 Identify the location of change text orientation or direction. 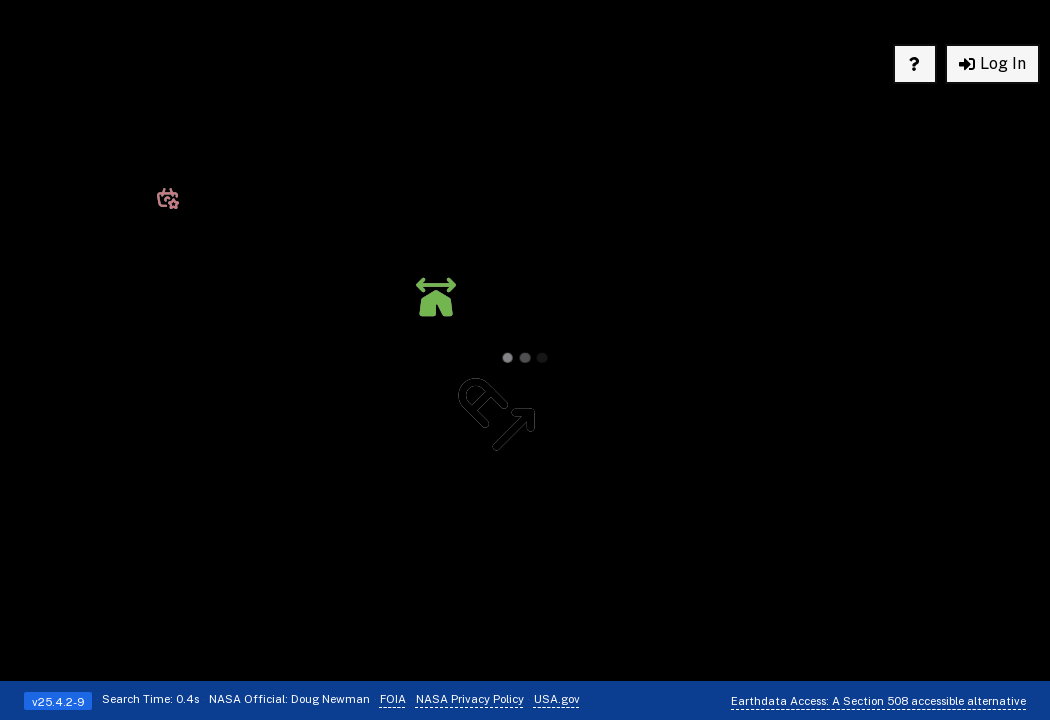
(496, 412).